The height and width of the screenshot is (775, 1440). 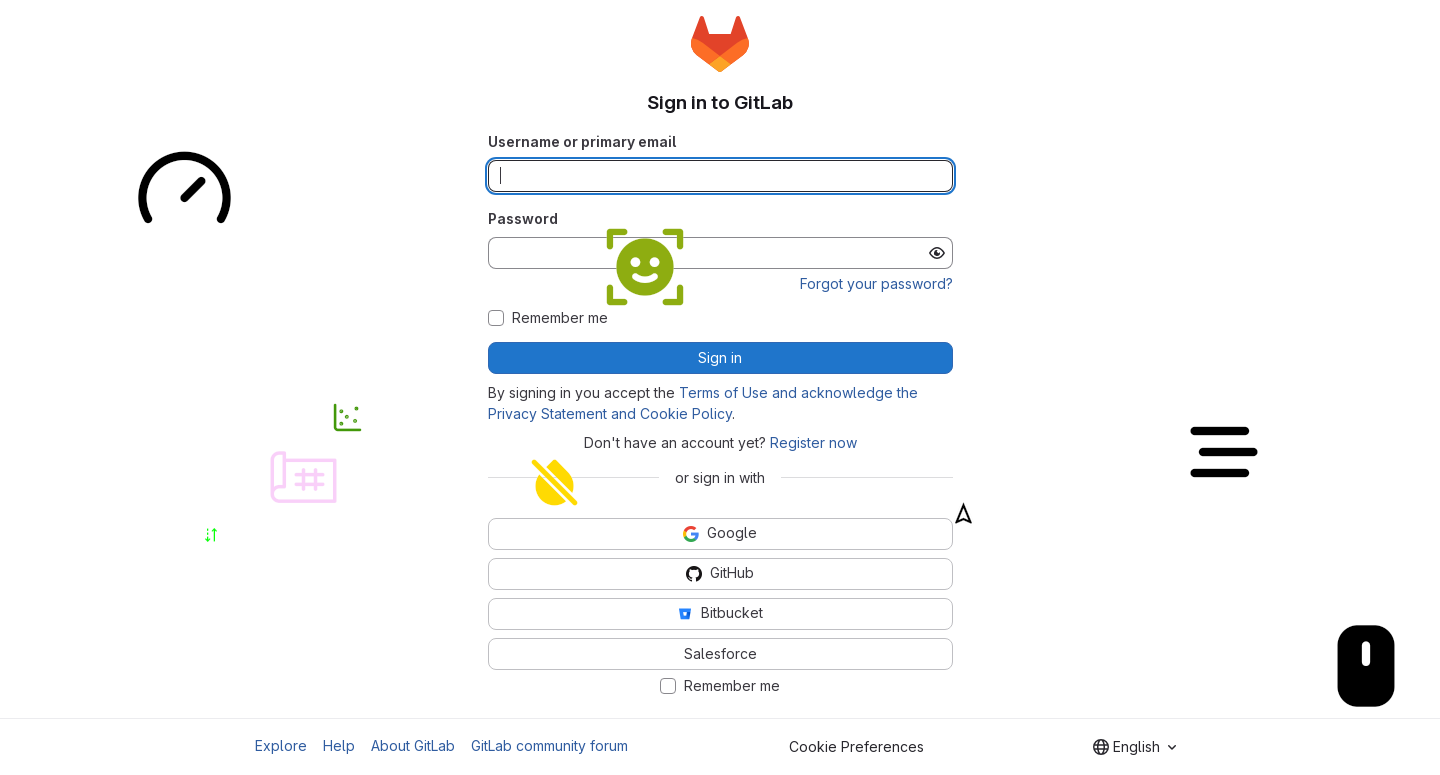 What do you see at coordinates (303, 479) in the screenshot?
I see `view project blueprints or technical plans` at bounding box center [303, 479].